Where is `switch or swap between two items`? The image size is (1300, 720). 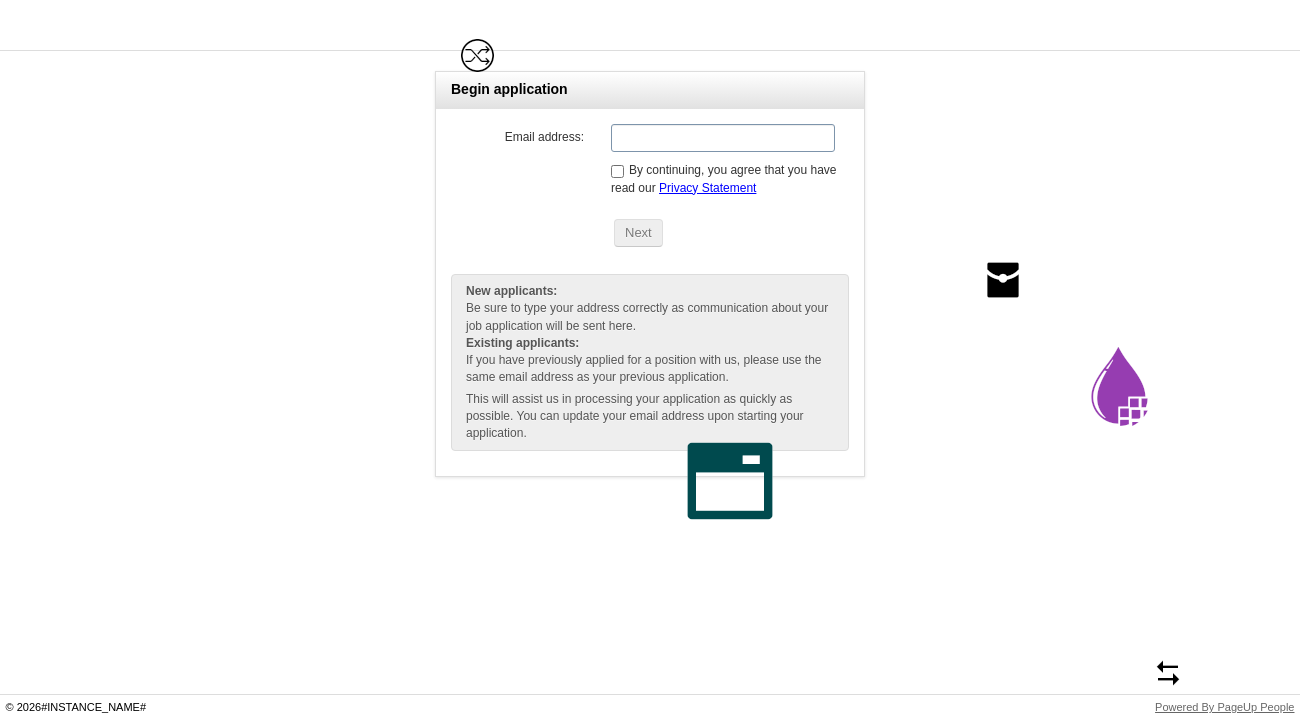
switch or swap between two items is located at coordinates (1168, 673).